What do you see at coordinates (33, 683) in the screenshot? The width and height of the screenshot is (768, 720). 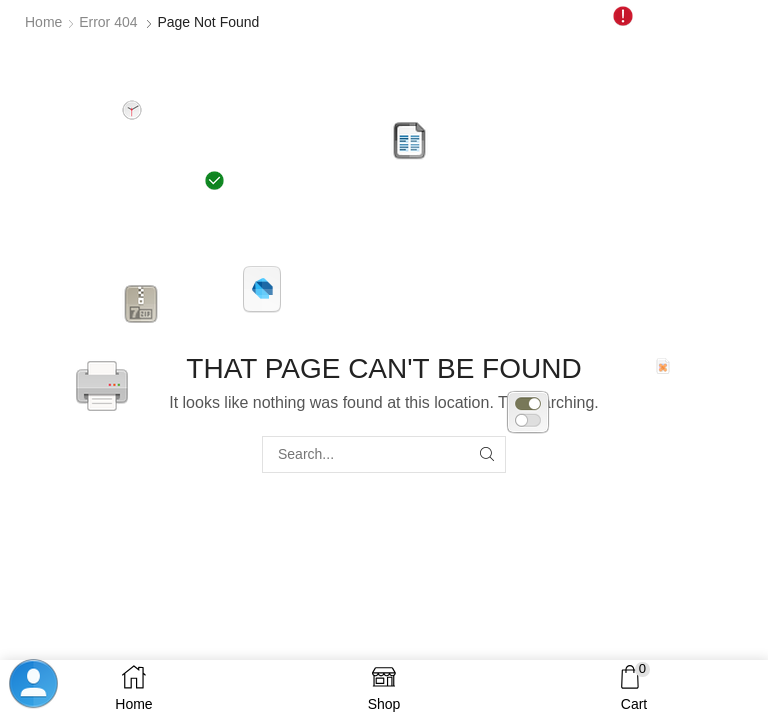 I see `view user profile information` at bounding box center [33, 683].